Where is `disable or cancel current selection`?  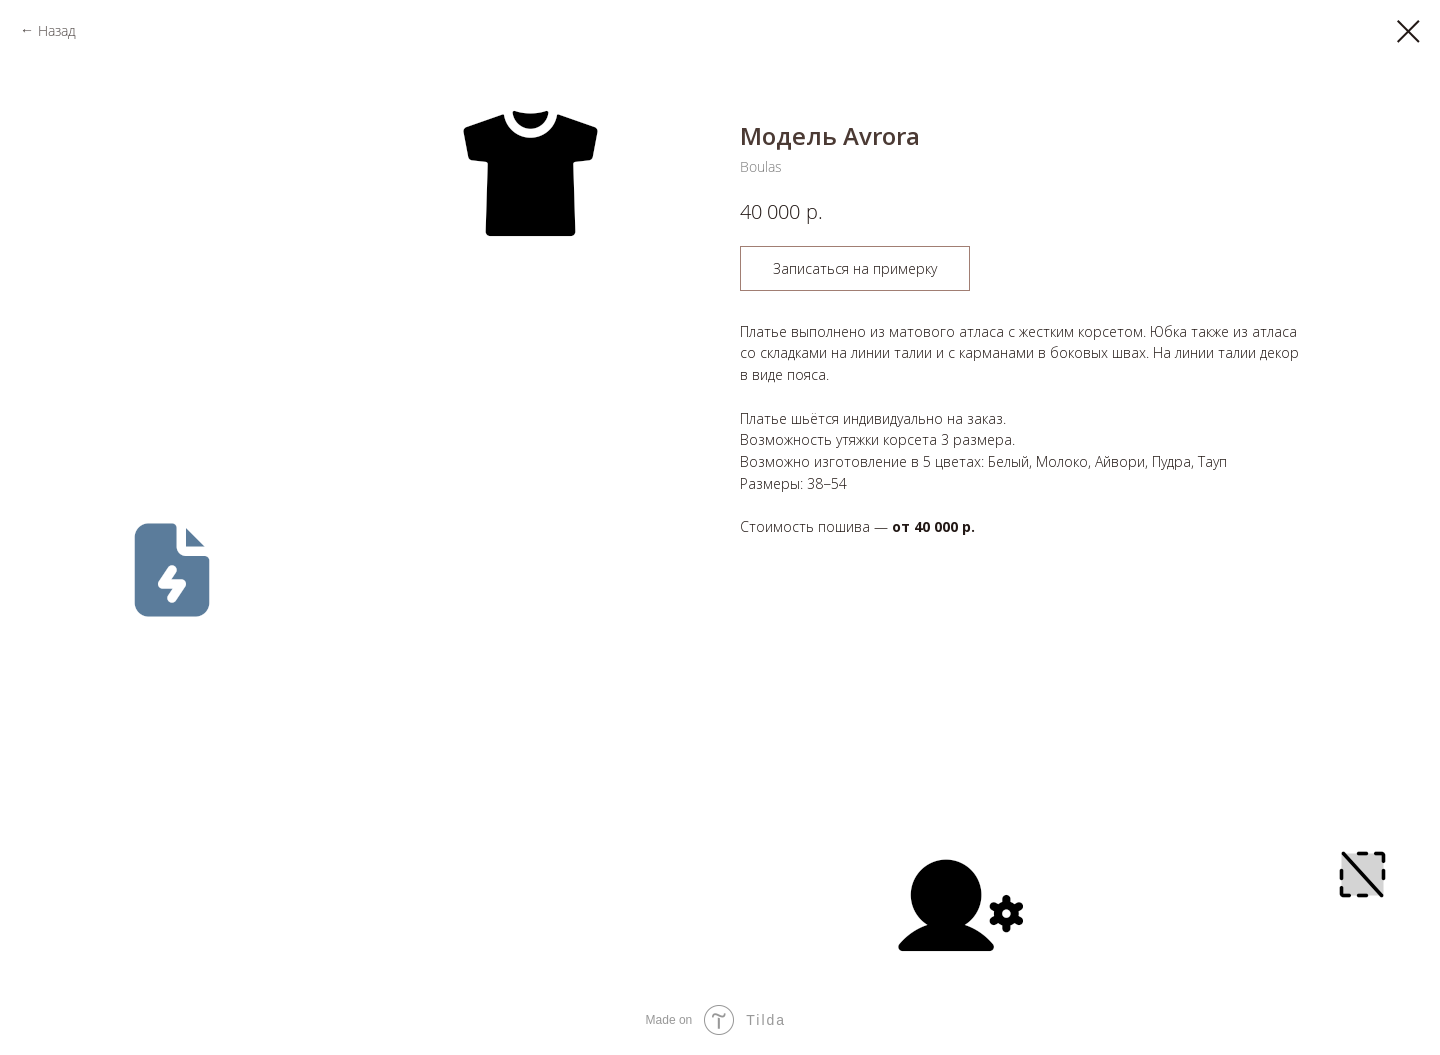 disable or cancel current selection is located at coordinates (1362, 874).